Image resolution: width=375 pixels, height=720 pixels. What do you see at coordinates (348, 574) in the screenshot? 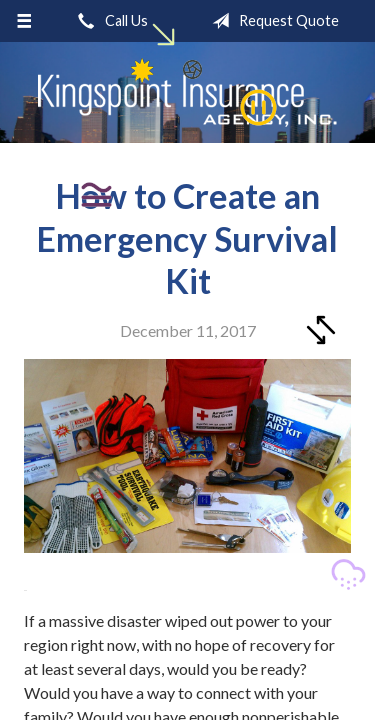
I see `indicates snowy weather conditions` at bounding box center [348, 574].